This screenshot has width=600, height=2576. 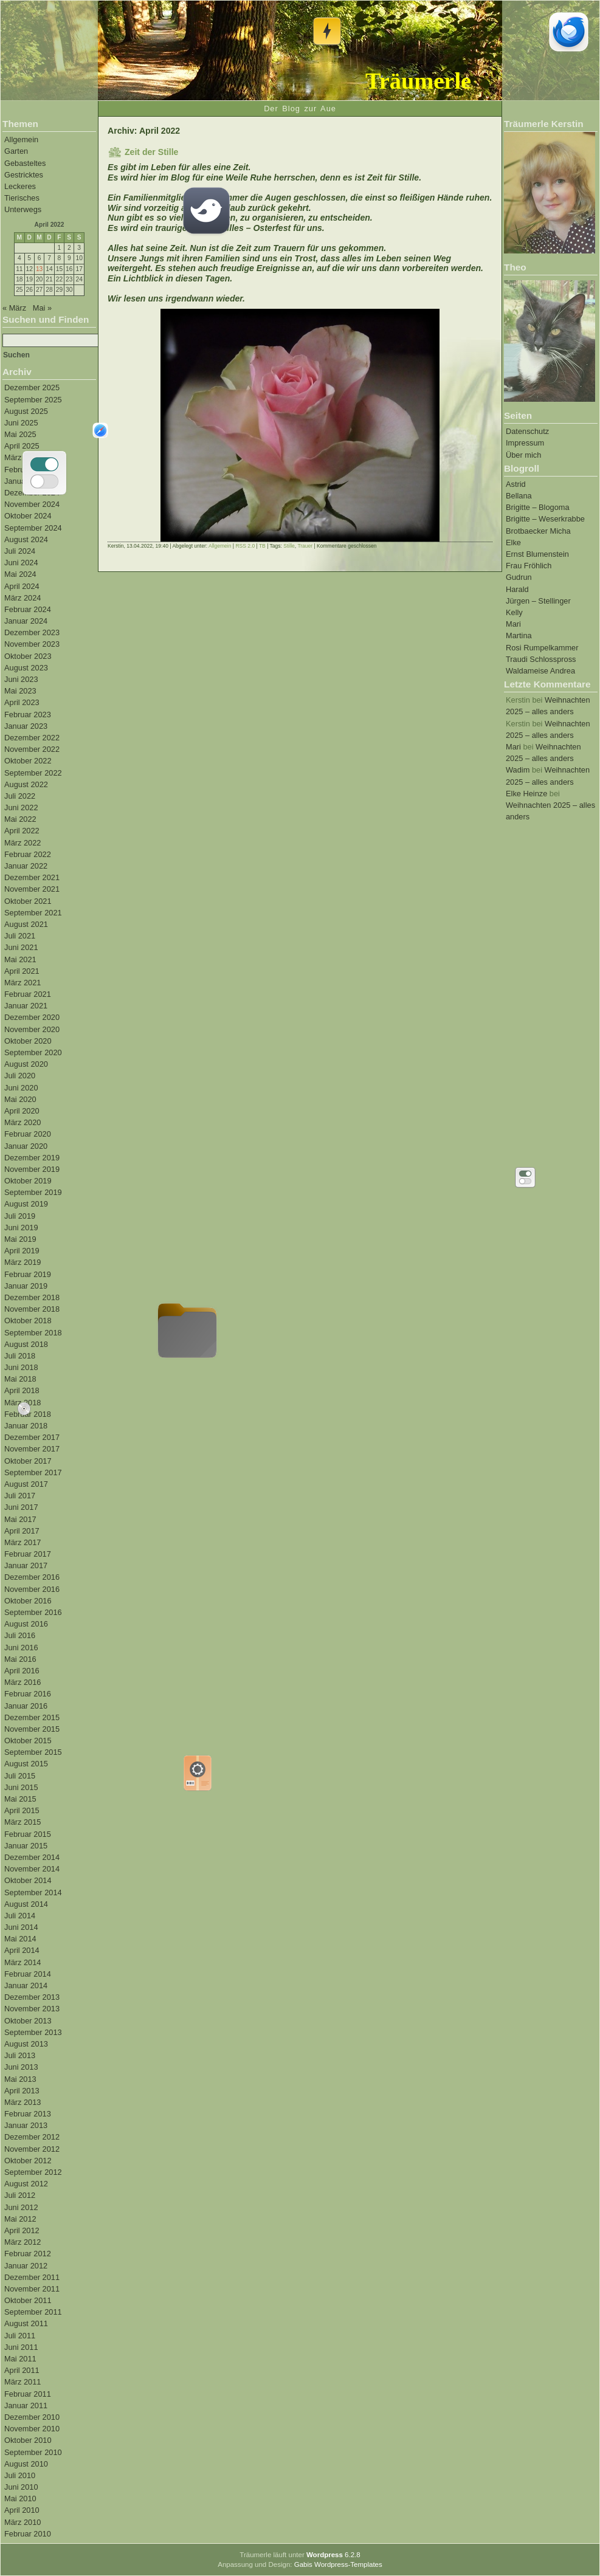 I want to click on access DVD or optical disc drive, so click(x=24, y=1408).